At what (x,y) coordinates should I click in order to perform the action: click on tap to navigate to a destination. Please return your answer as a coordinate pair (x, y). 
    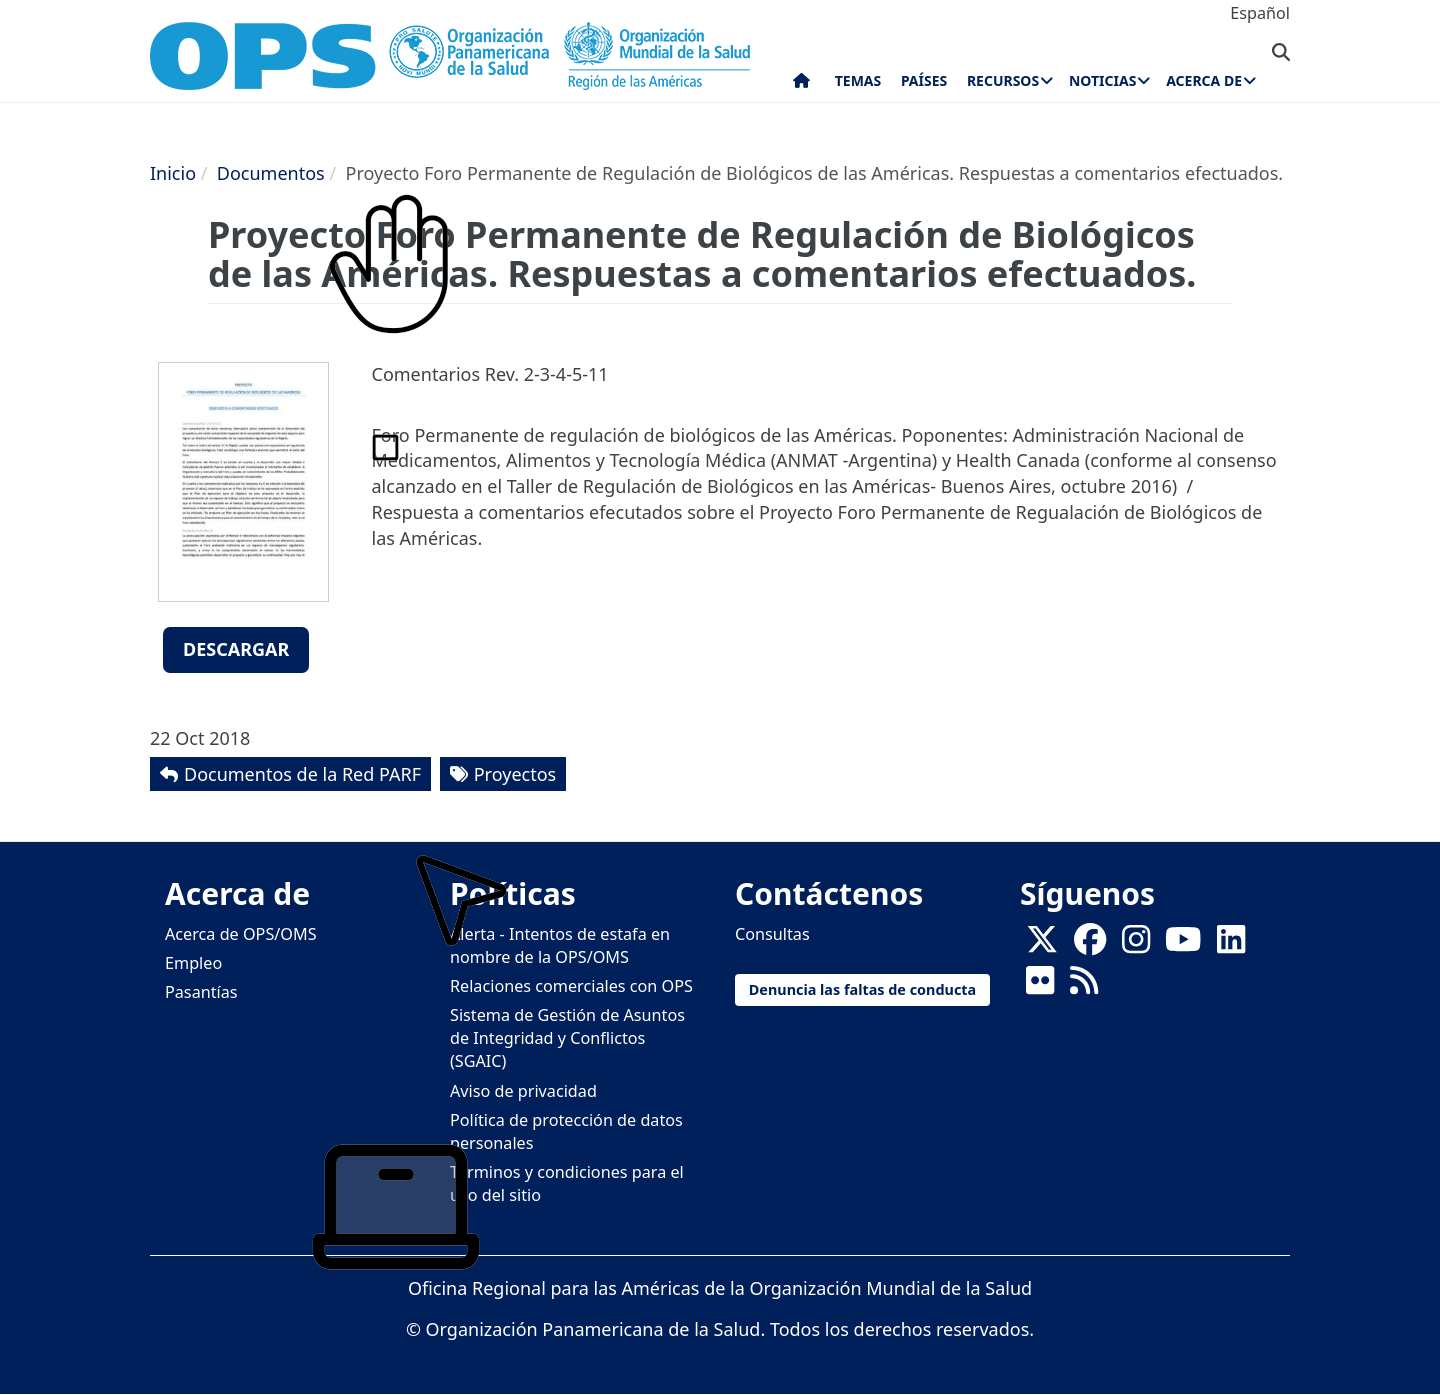
    Looking at the image, I should click on (454, 893).